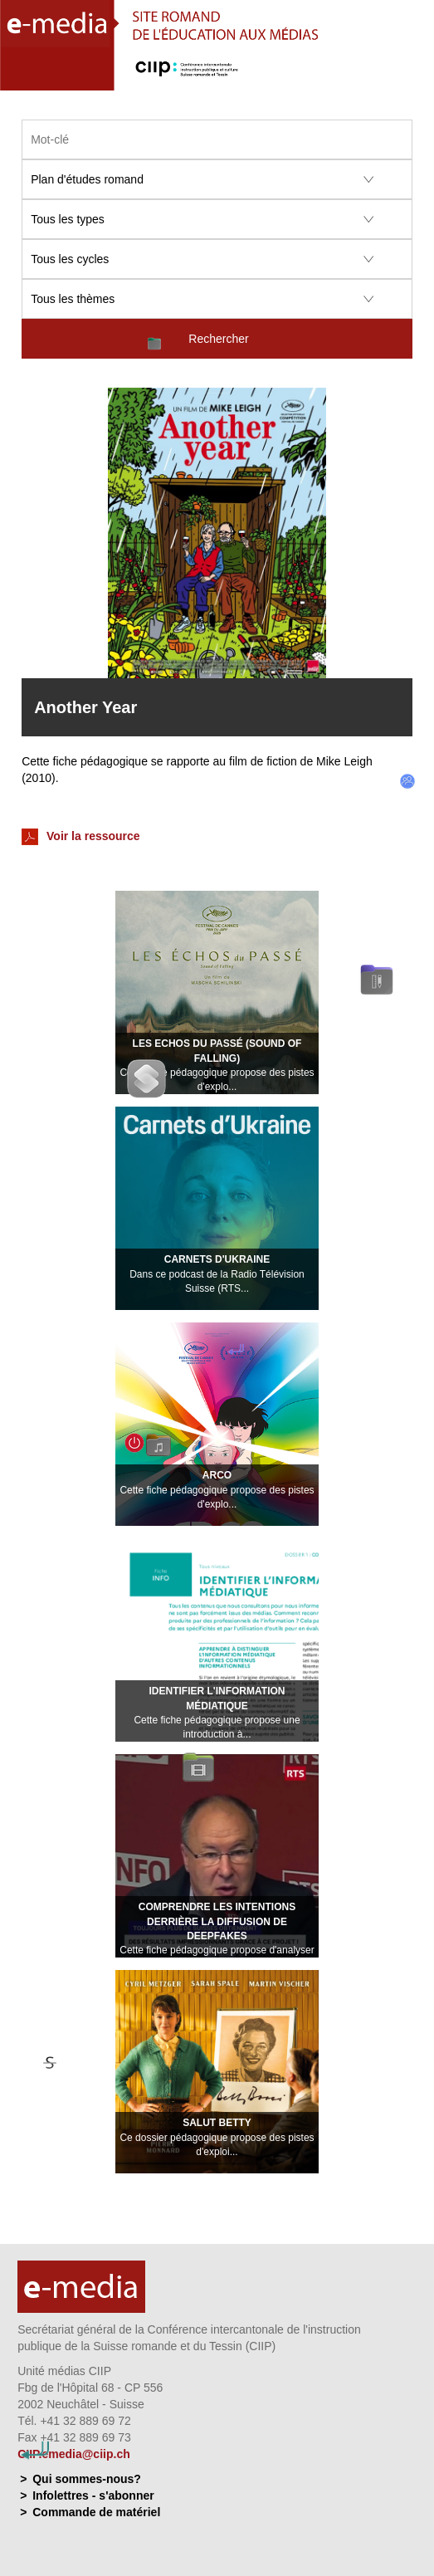 The height and width of the screenshot is (2576, 434). What do you see at coordinates (154, 344) in the screenshot?
I see `open a folder to view its contents` at bounding box center [154, 344].